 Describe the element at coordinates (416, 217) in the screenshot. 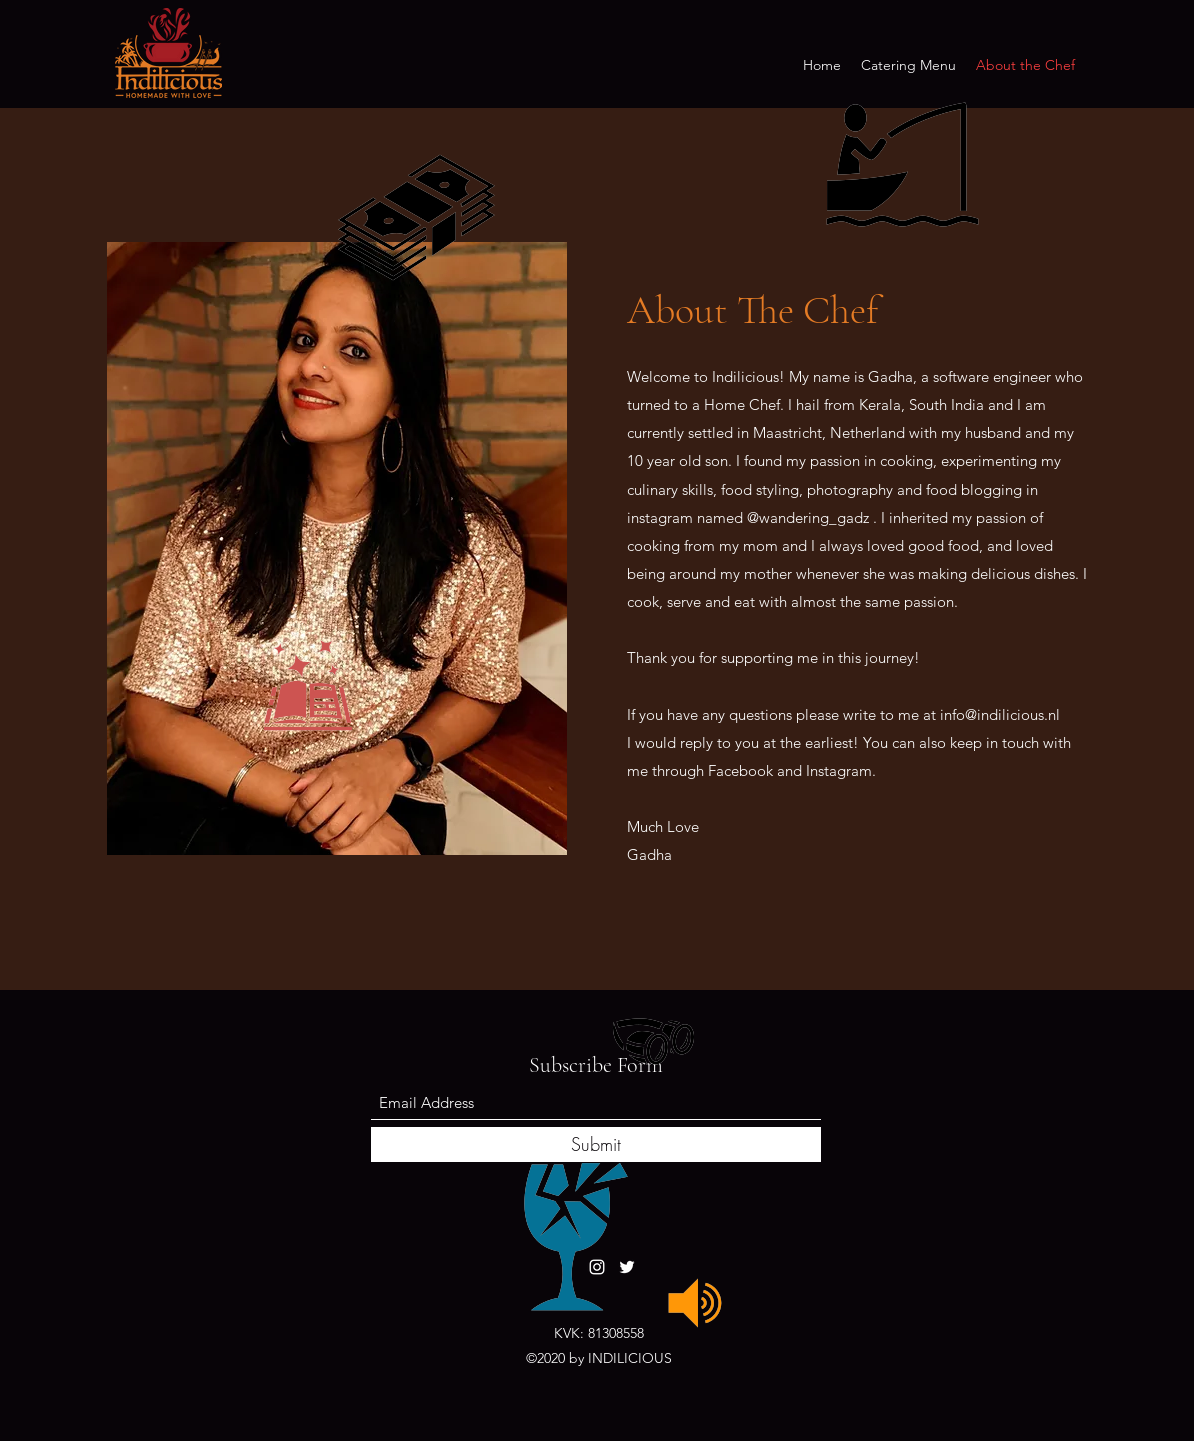

I see `view your wallet or account balance` at that location.